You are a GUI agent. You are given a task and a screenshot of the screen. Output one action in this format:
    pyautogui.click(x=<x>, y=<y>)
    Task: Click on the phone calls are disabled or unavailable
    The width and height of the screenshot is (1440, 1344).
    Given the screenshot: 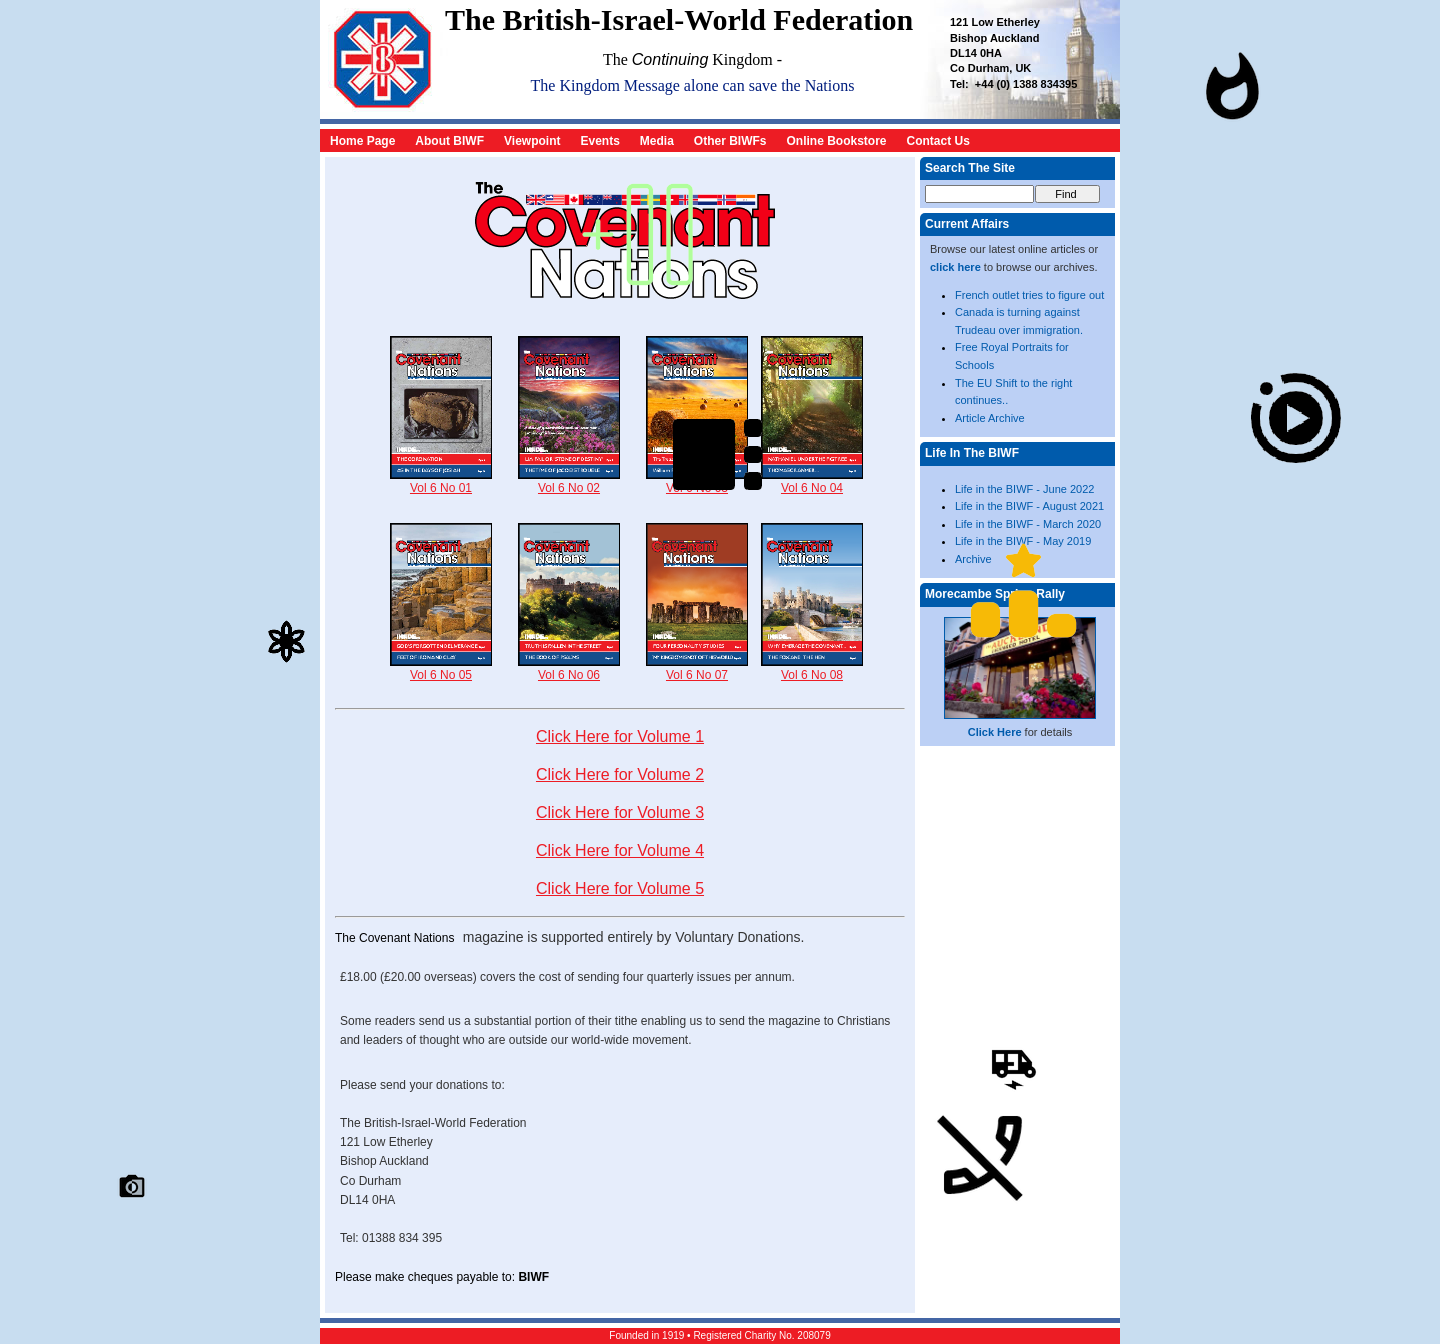 What is the action you would take?
    pyautogui.click(x=983, y=1155)
    